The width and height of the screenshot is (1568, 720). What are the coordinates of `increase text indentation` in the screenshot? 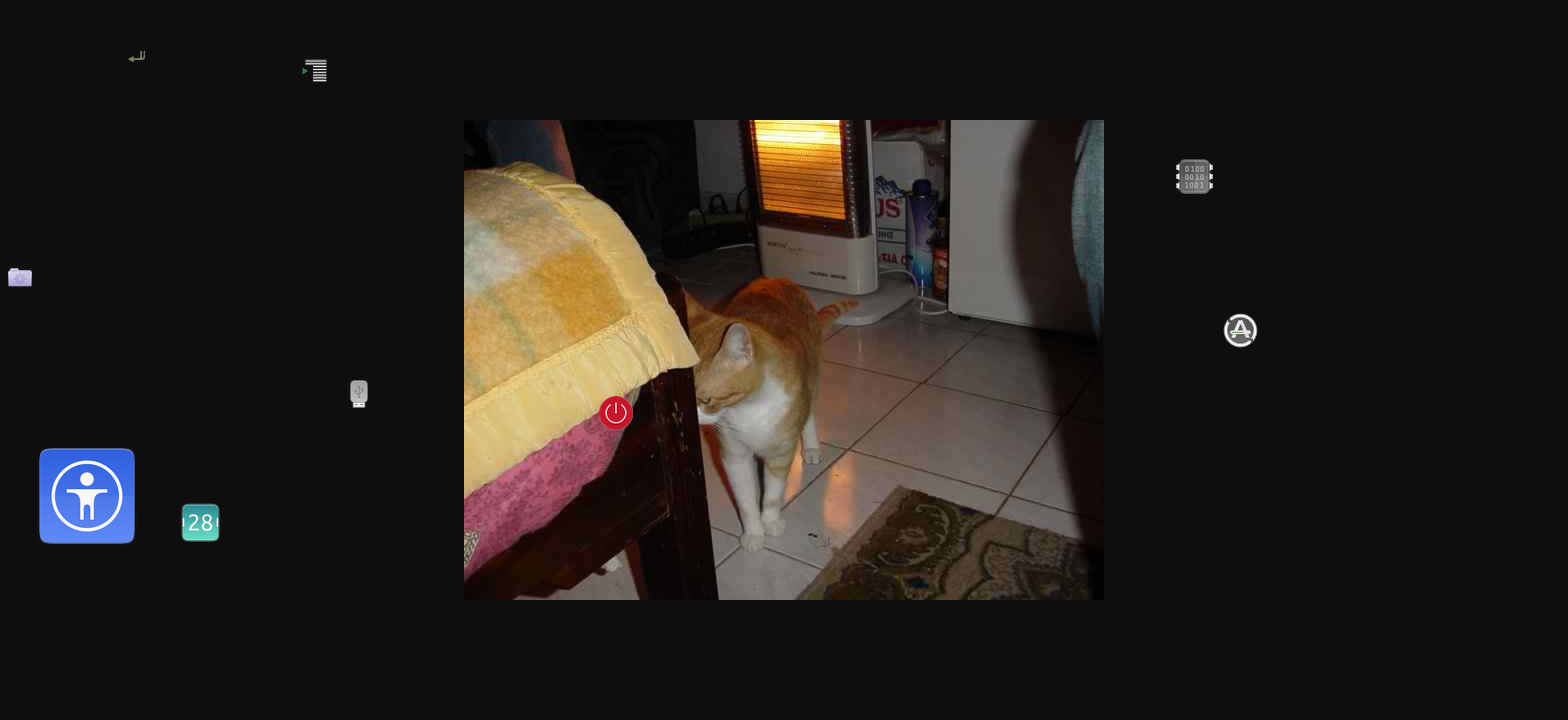 It's located at (315, 70).